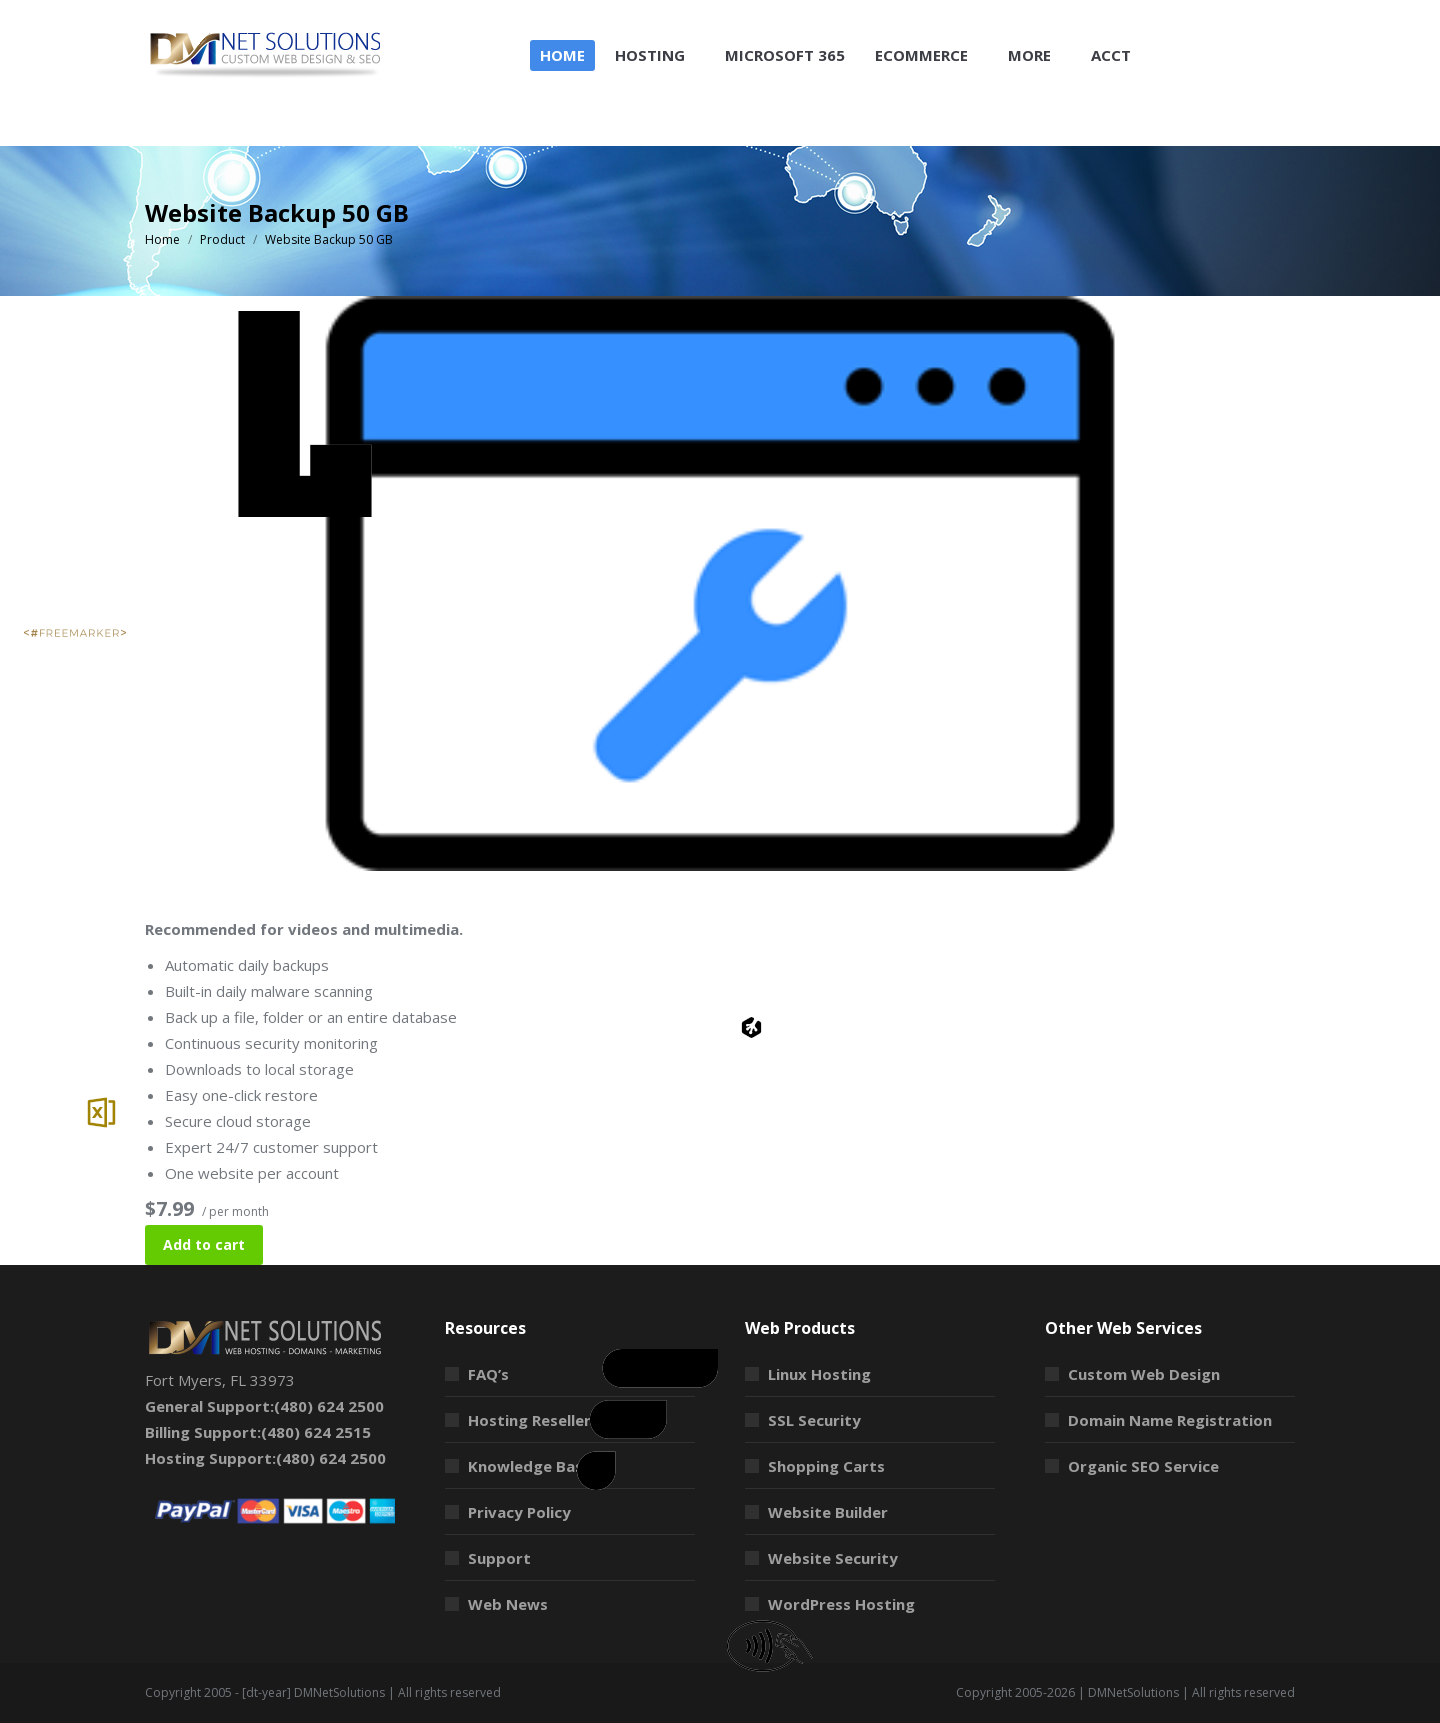  Describe the element at coordinates (101, 1112) in the screenshot. I see `open an excel spreadsheet file` at that location.